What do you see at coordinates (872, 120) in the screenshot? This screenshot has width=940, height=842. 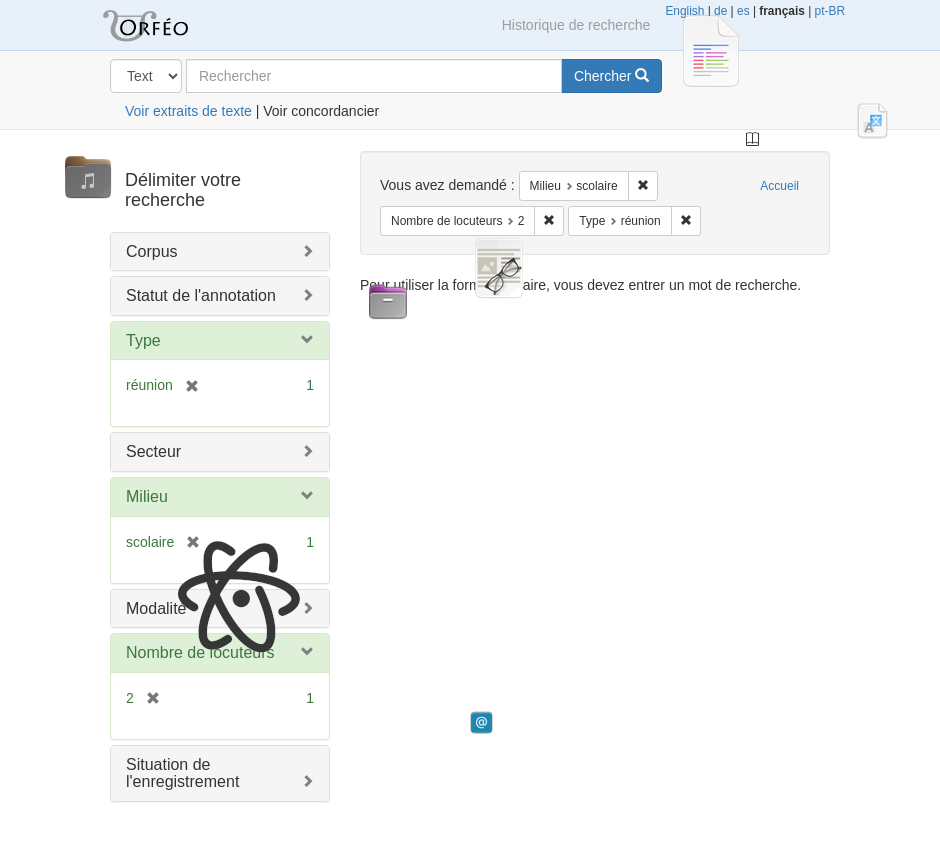 I see `a gettext translation file for software localization` at bounding box center [872, 120].